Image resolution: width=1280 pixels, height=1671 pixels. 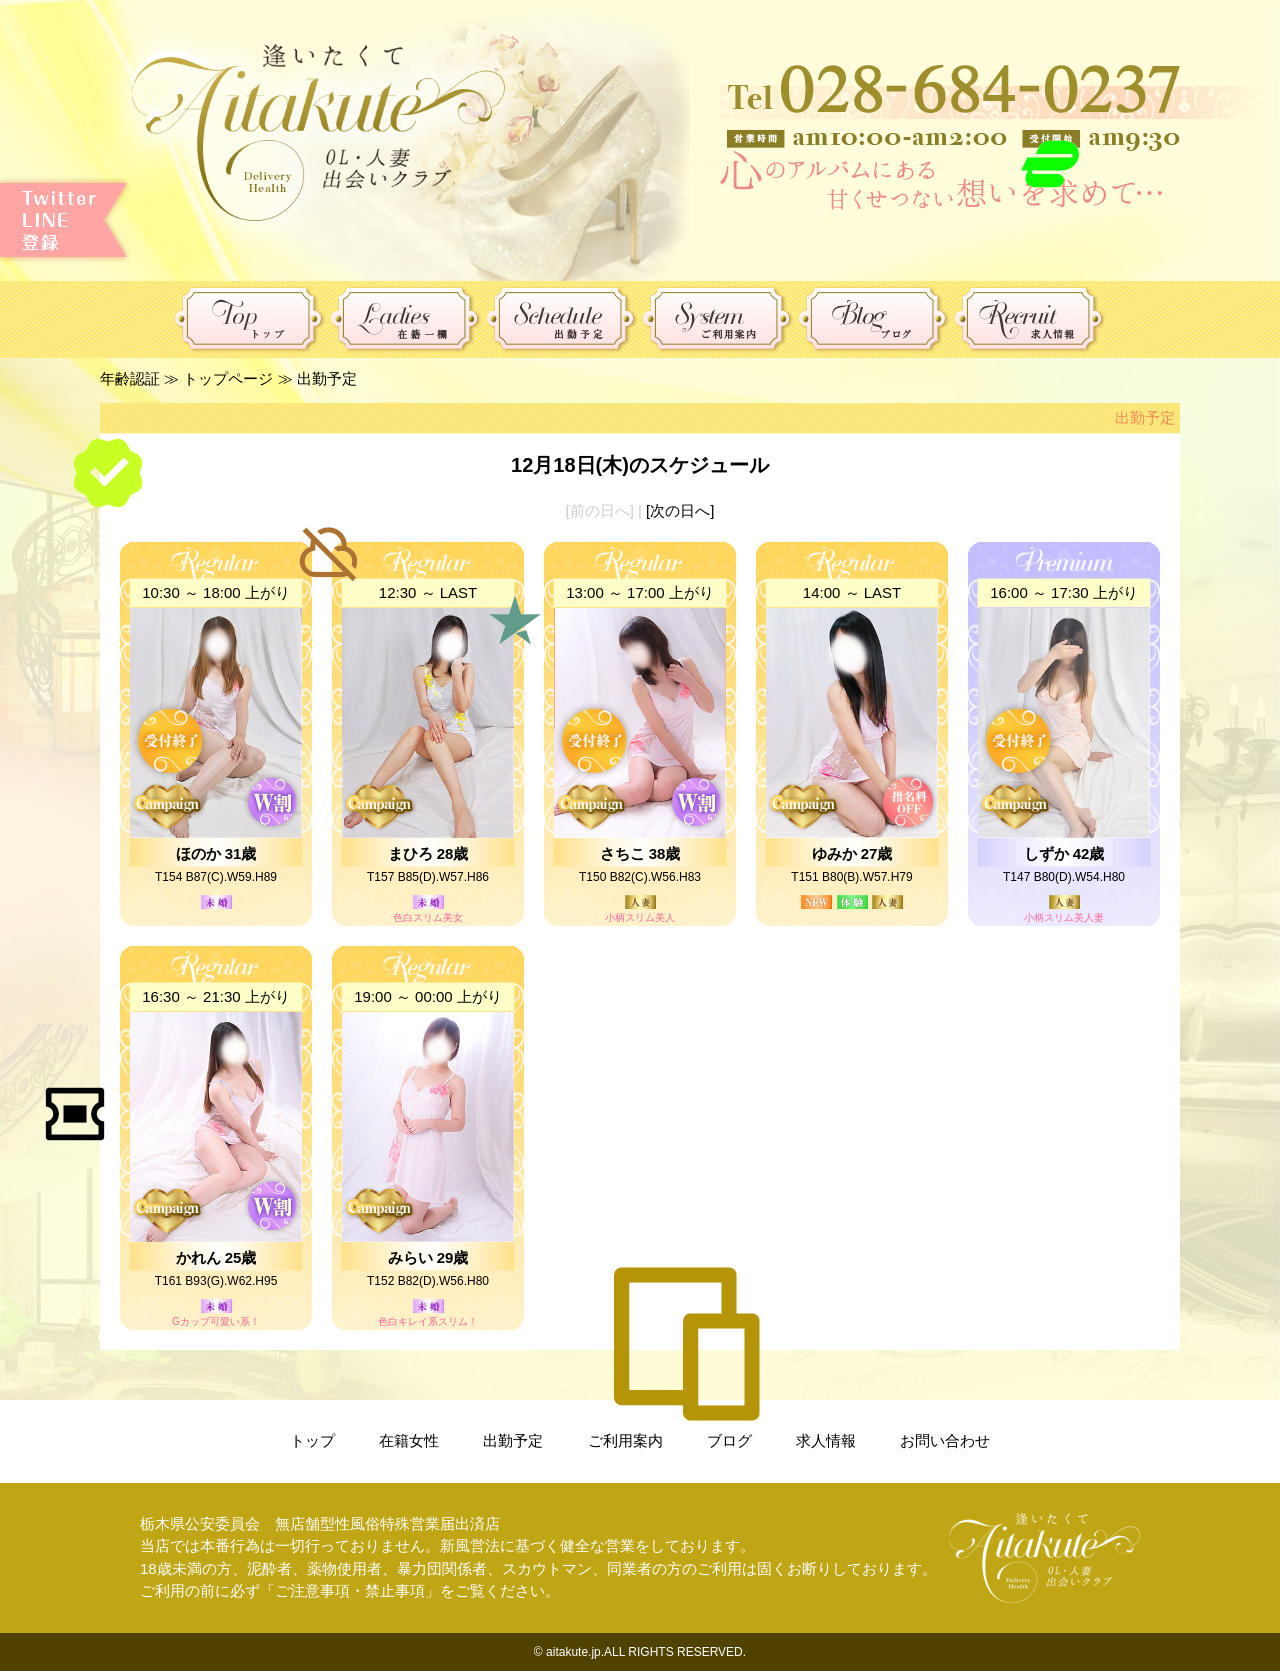 I want to click on view trustpilot reviews, so click(x=515, y=620).